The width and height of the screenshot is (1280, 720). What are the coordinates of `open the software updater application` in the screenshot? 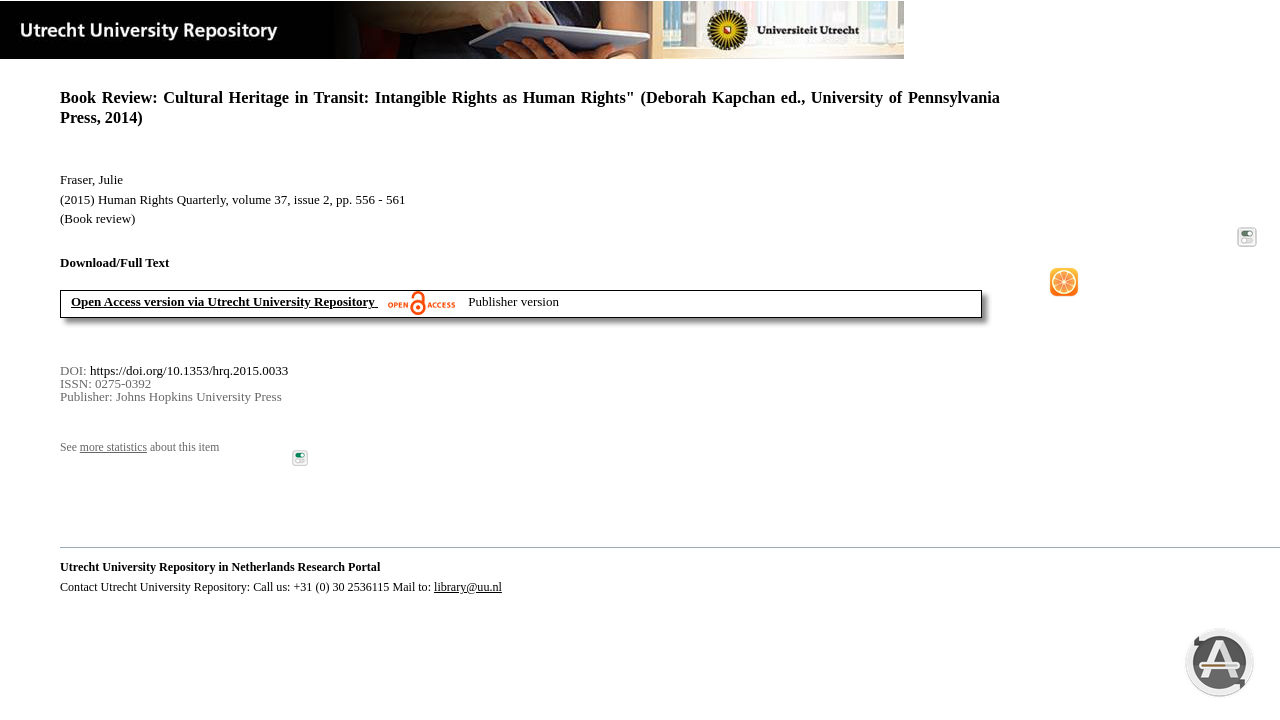 It's located at (1219, 662).